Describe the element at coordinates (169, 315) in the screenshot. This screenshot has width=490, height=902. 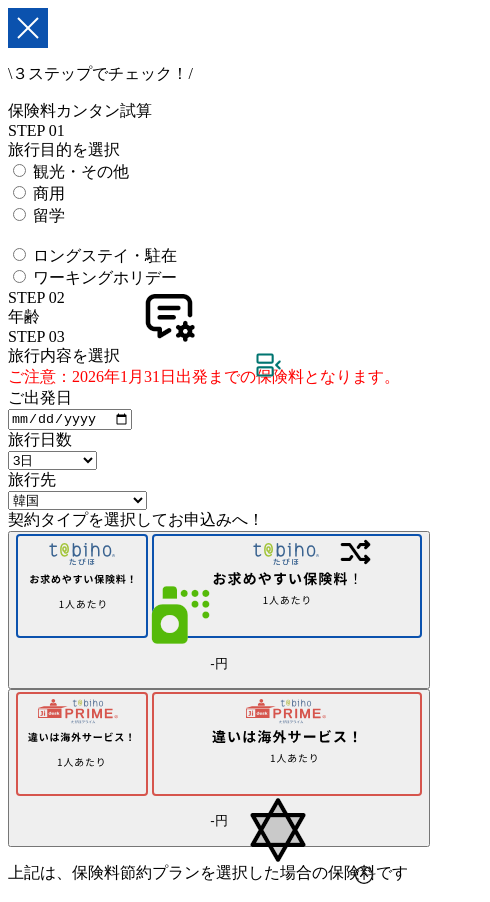
I see `access message settings` at that location.